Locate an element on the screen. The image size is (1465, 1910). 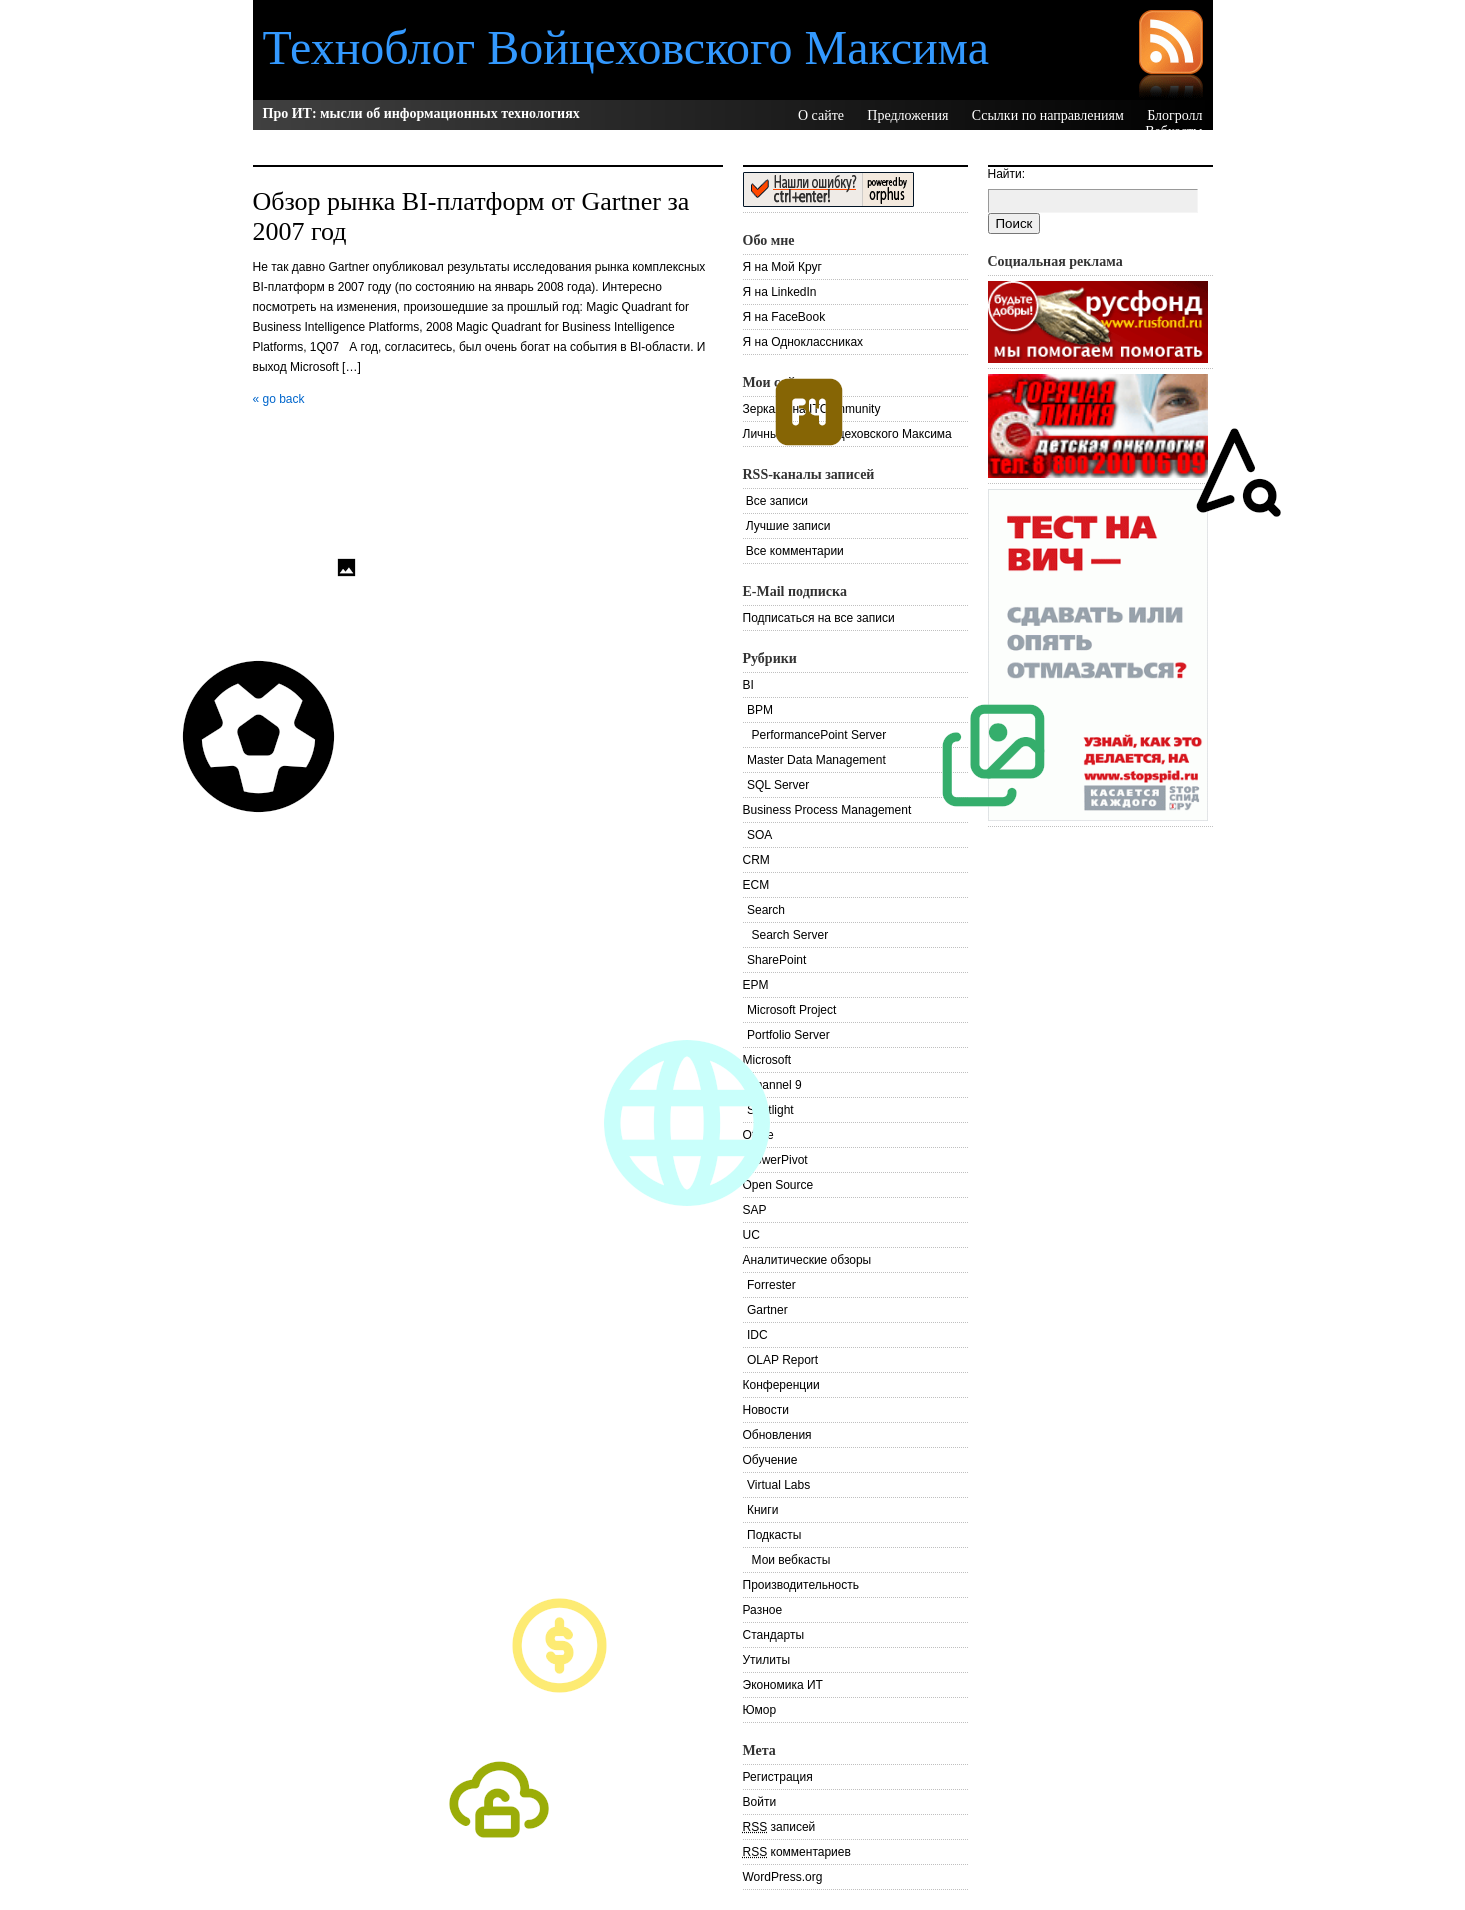
search for directions or routes is located at coordinates (1234, 470).